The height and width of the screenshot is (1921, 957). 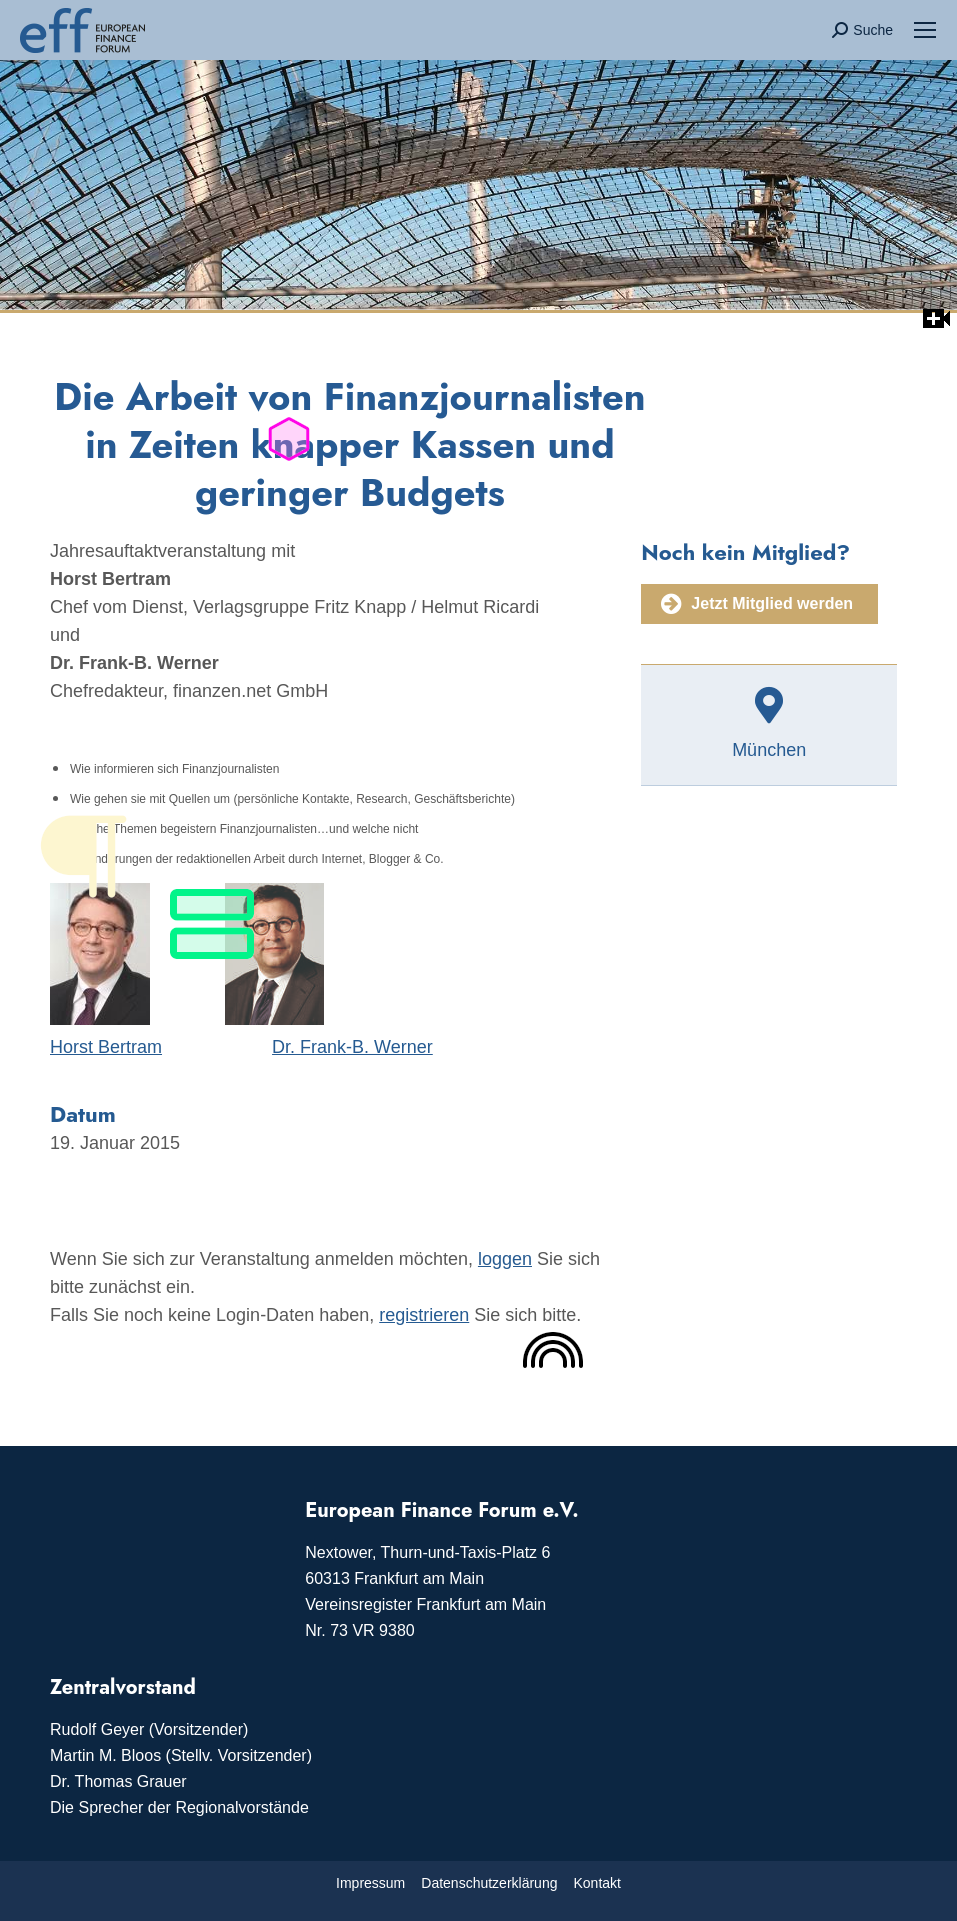 I want to click on toggle paragraph formatting, so click(x=85, y=856).